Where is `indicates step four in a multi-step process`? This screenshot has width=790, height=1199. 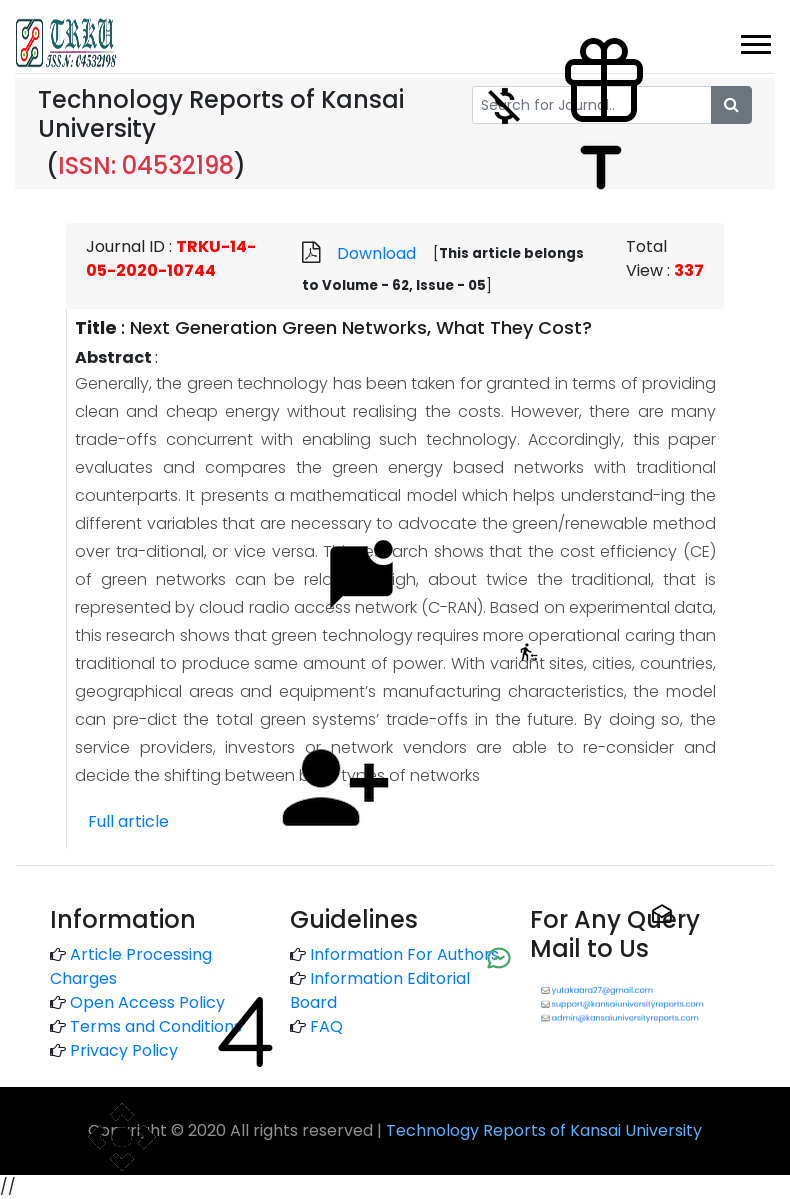
indicates step four in a multi-step process is located at coordinates (247, 1032).